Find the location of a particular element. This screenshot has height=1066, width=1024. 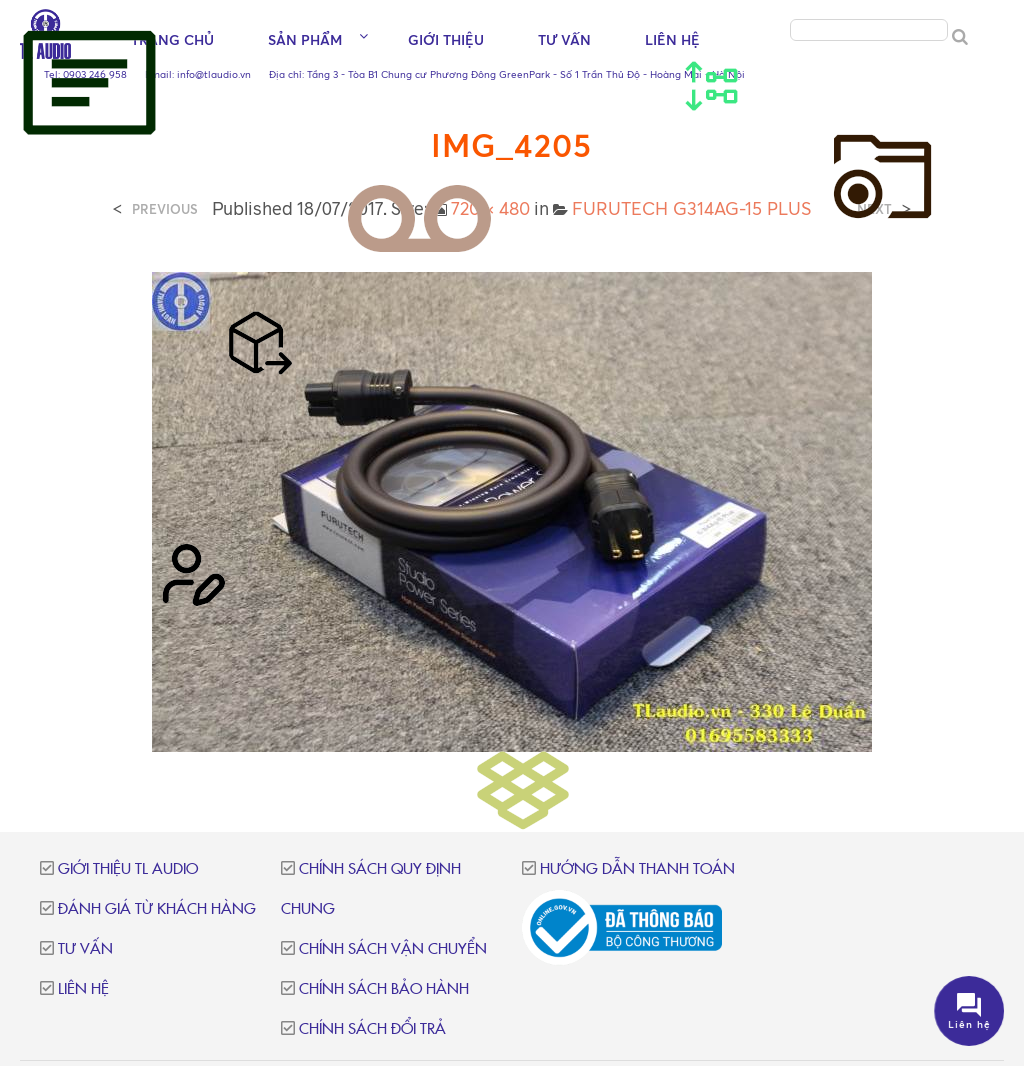

connect to dropbox account is located at coordinates (523, 788).